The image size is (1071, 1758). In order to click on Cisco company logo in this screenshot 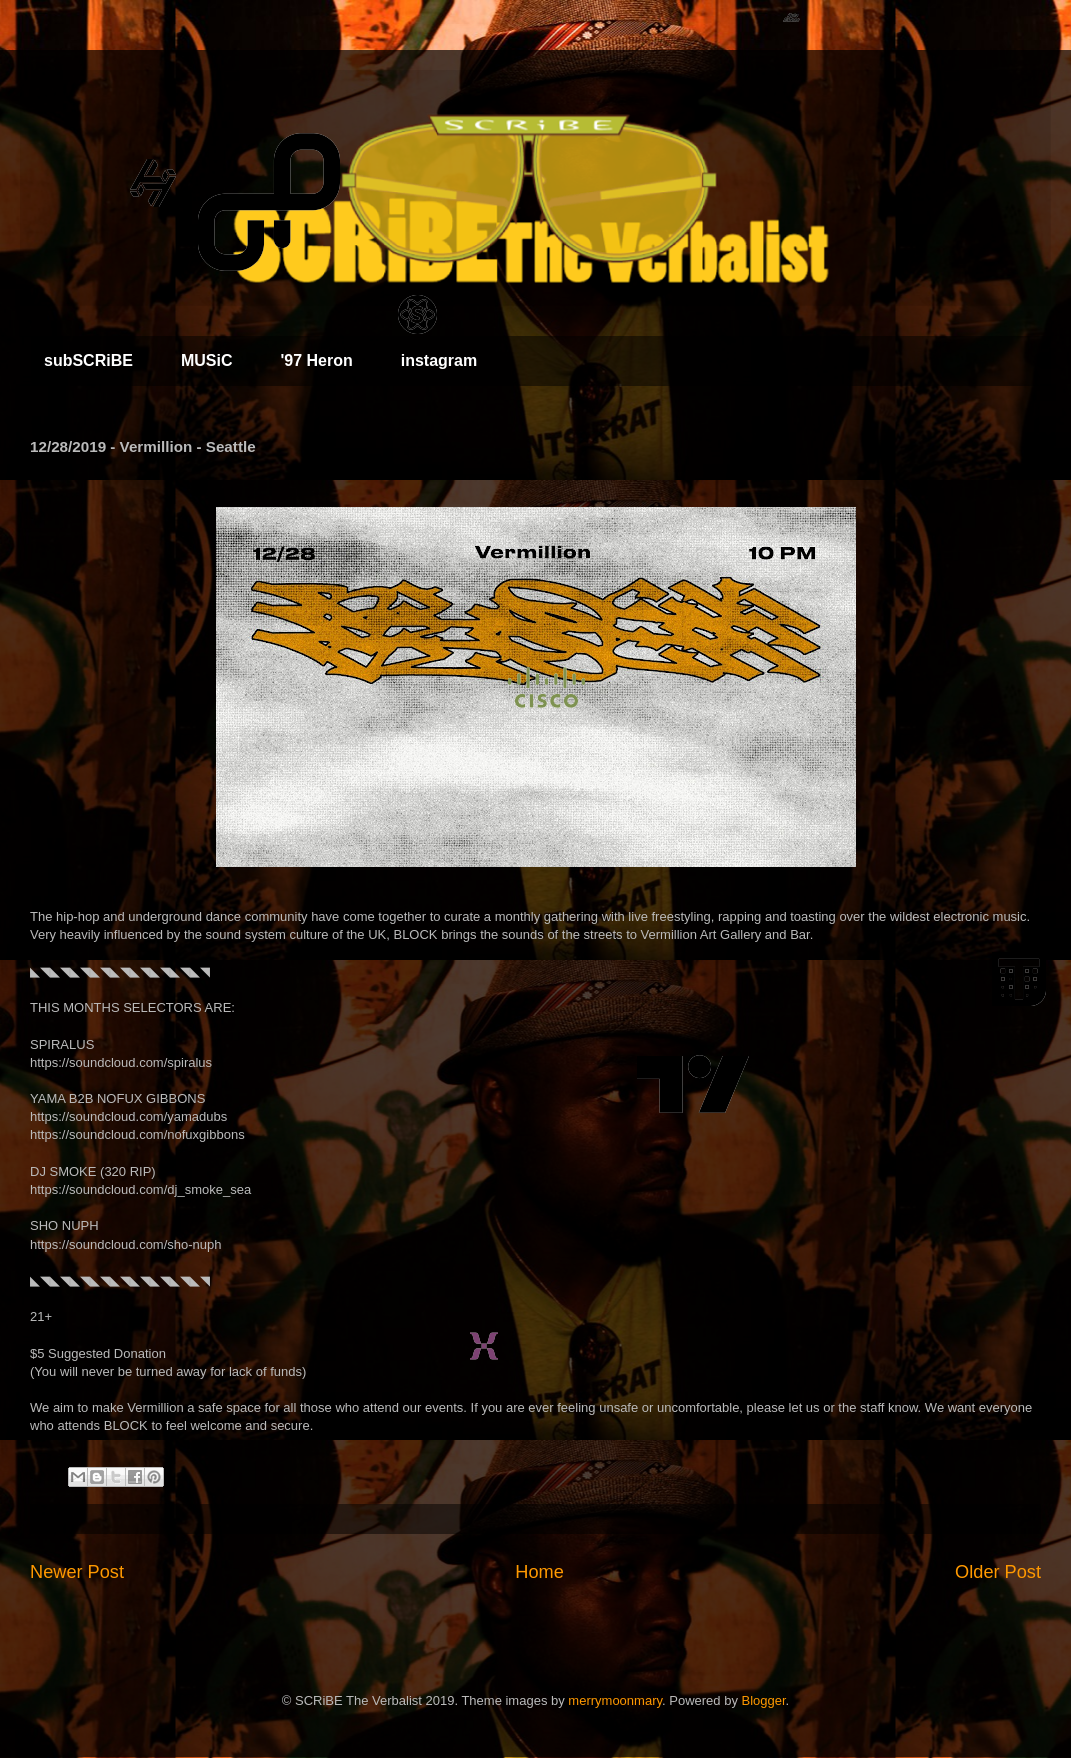, I will do `click(546, 687)`.